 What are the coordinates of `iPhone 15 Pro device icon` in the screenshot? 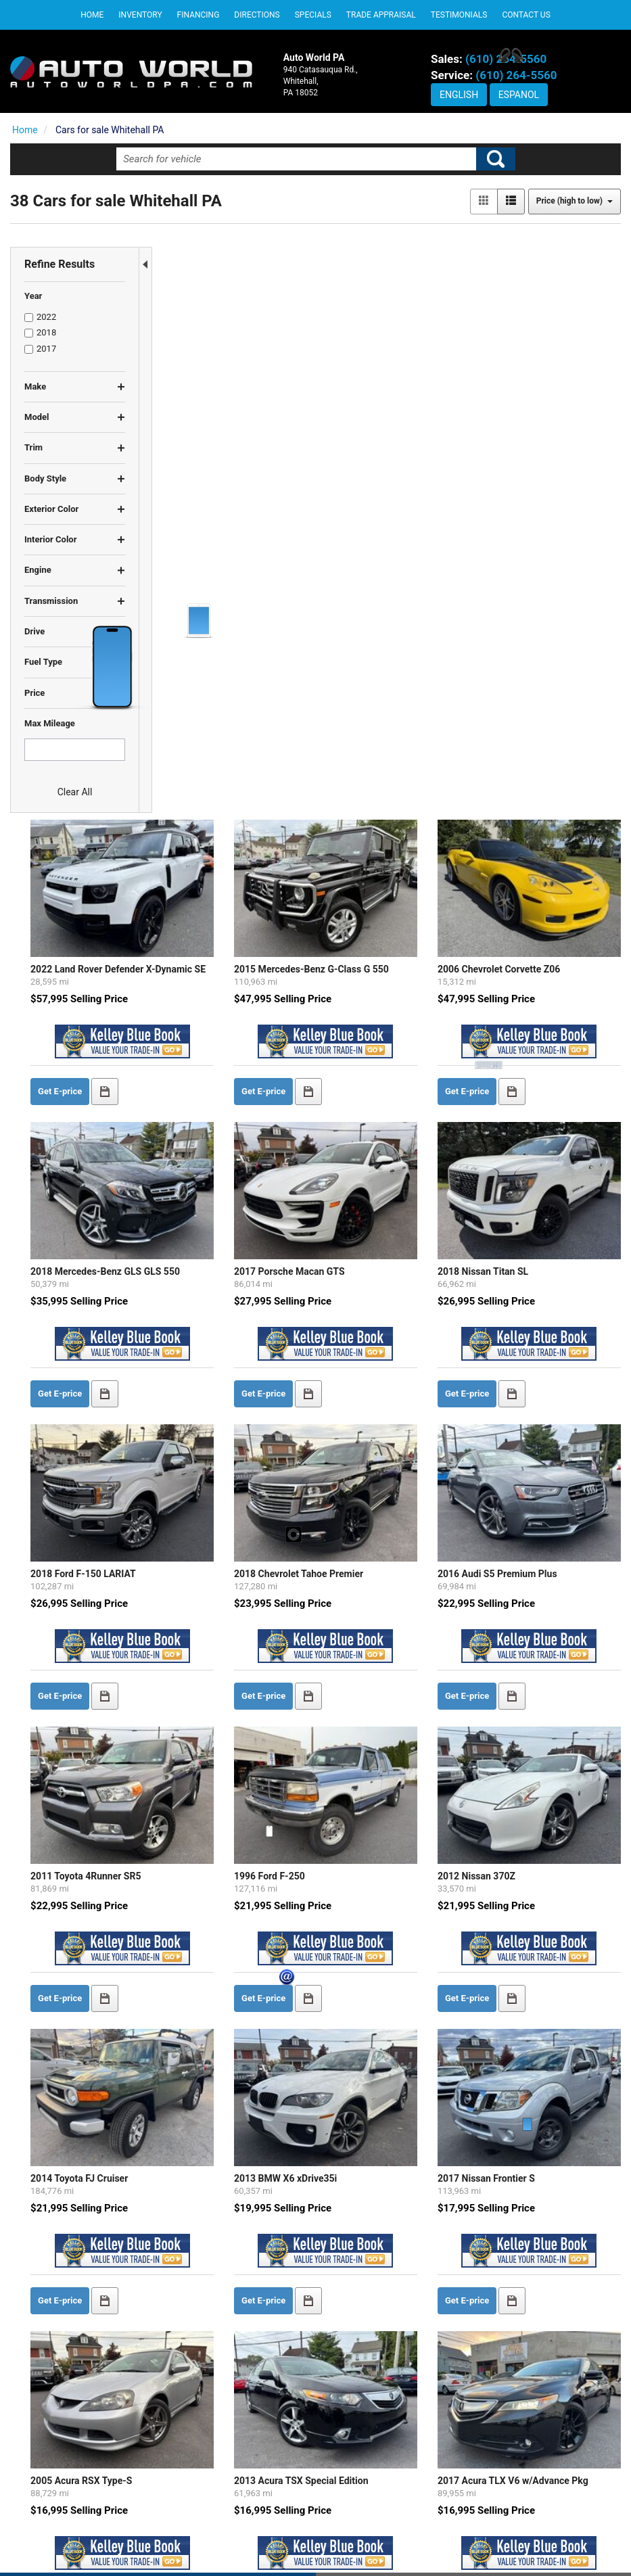 It's located at (112, 668).